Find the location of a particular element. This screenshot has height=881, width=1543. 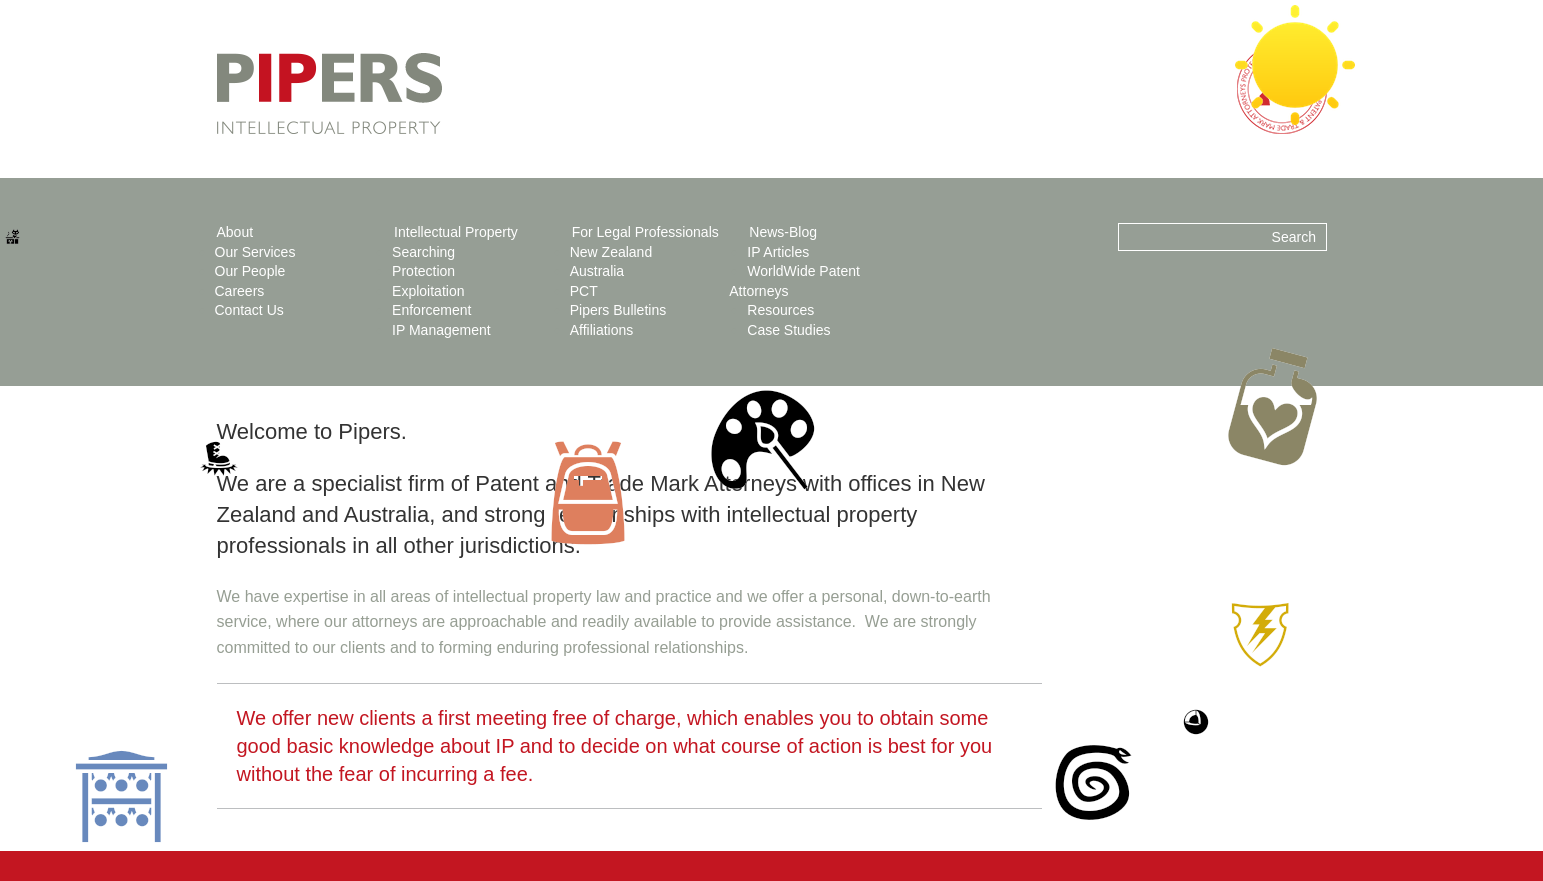

indicates clear or sunny weather conditions is located at coordinates (1295, 65).